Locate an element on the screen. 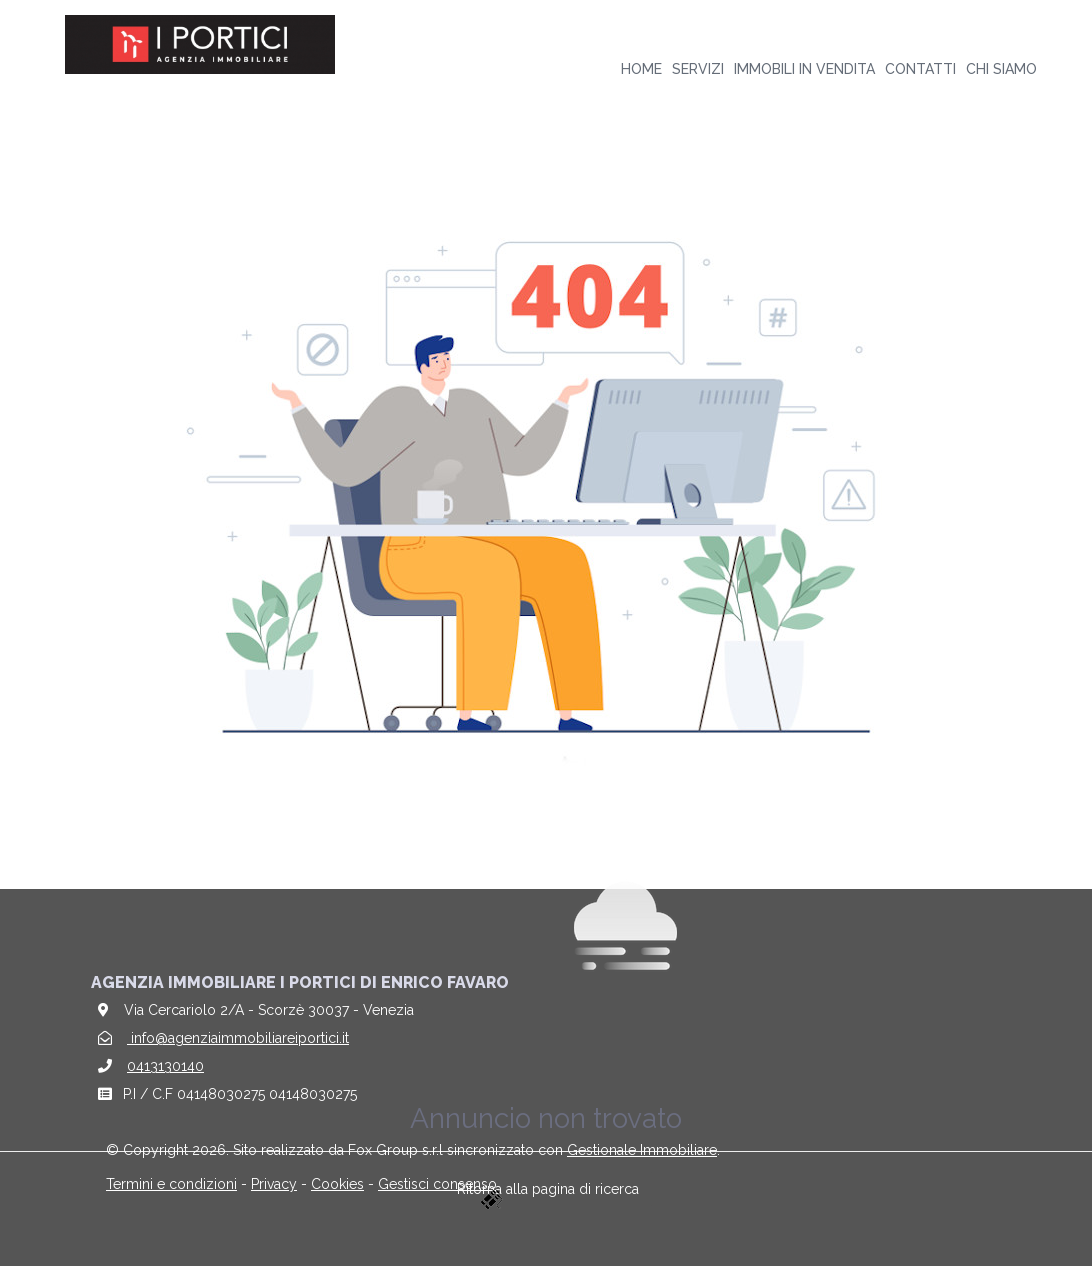  explosive item or power-up in a game is located at coordinates (491, 1198).